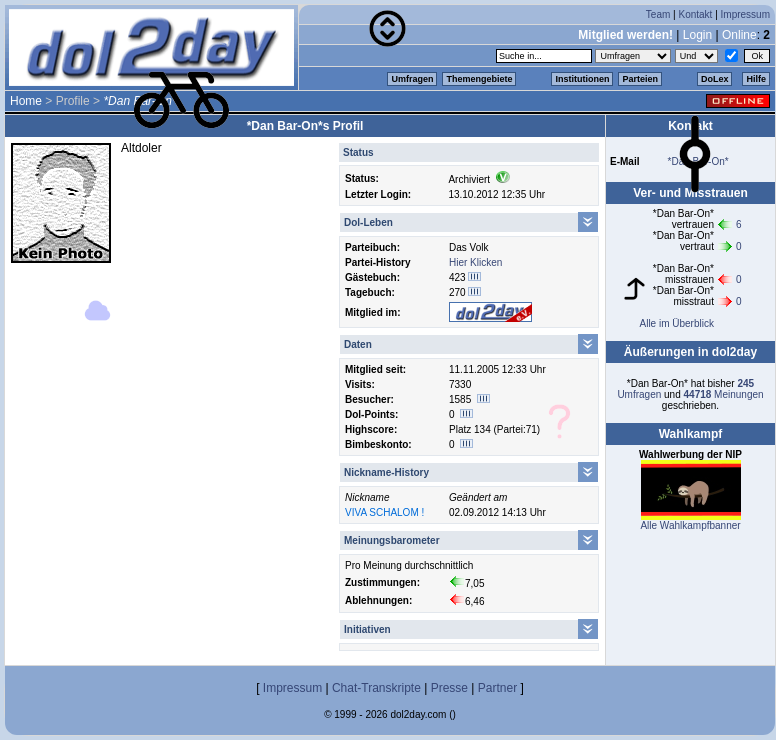 This screenshot has width=776, height=740. What do you see at coordinates (634, 289) in the screenshot?
I see `navigate forward and up in a hierarchy` at bounding box center [634, 289].